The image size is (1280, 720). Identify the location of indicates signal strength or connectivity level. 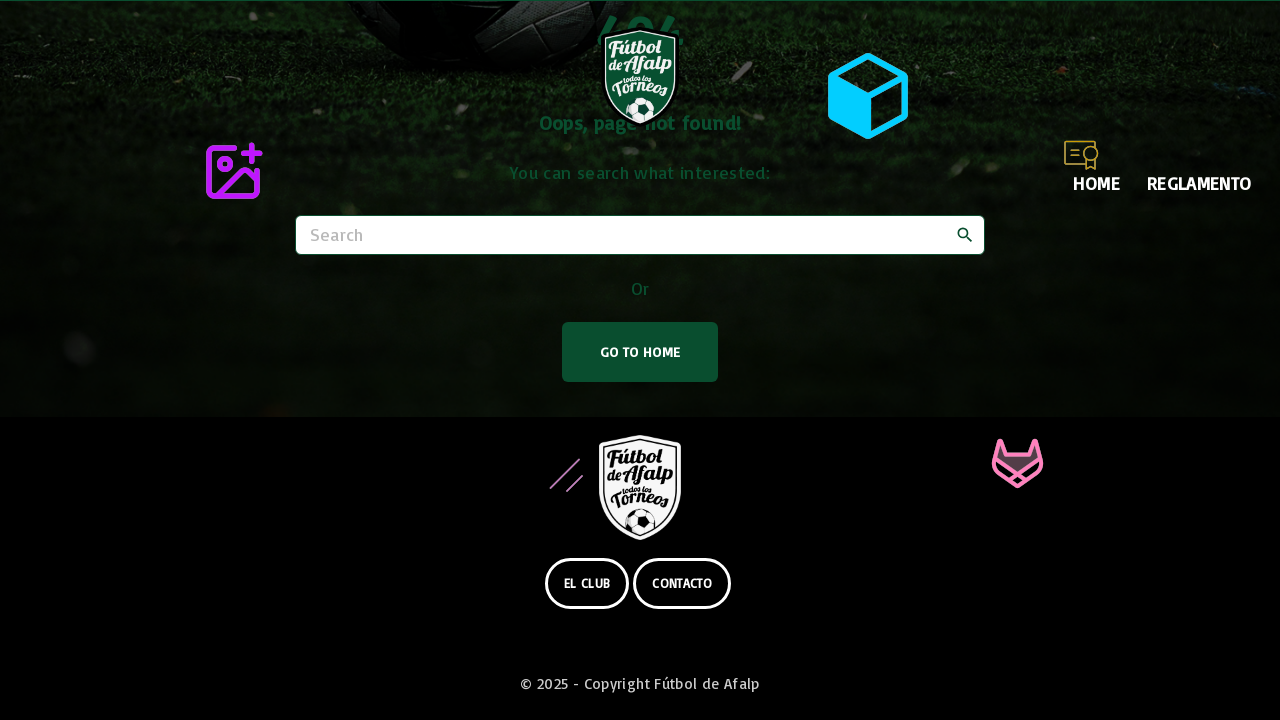
(567, 476).